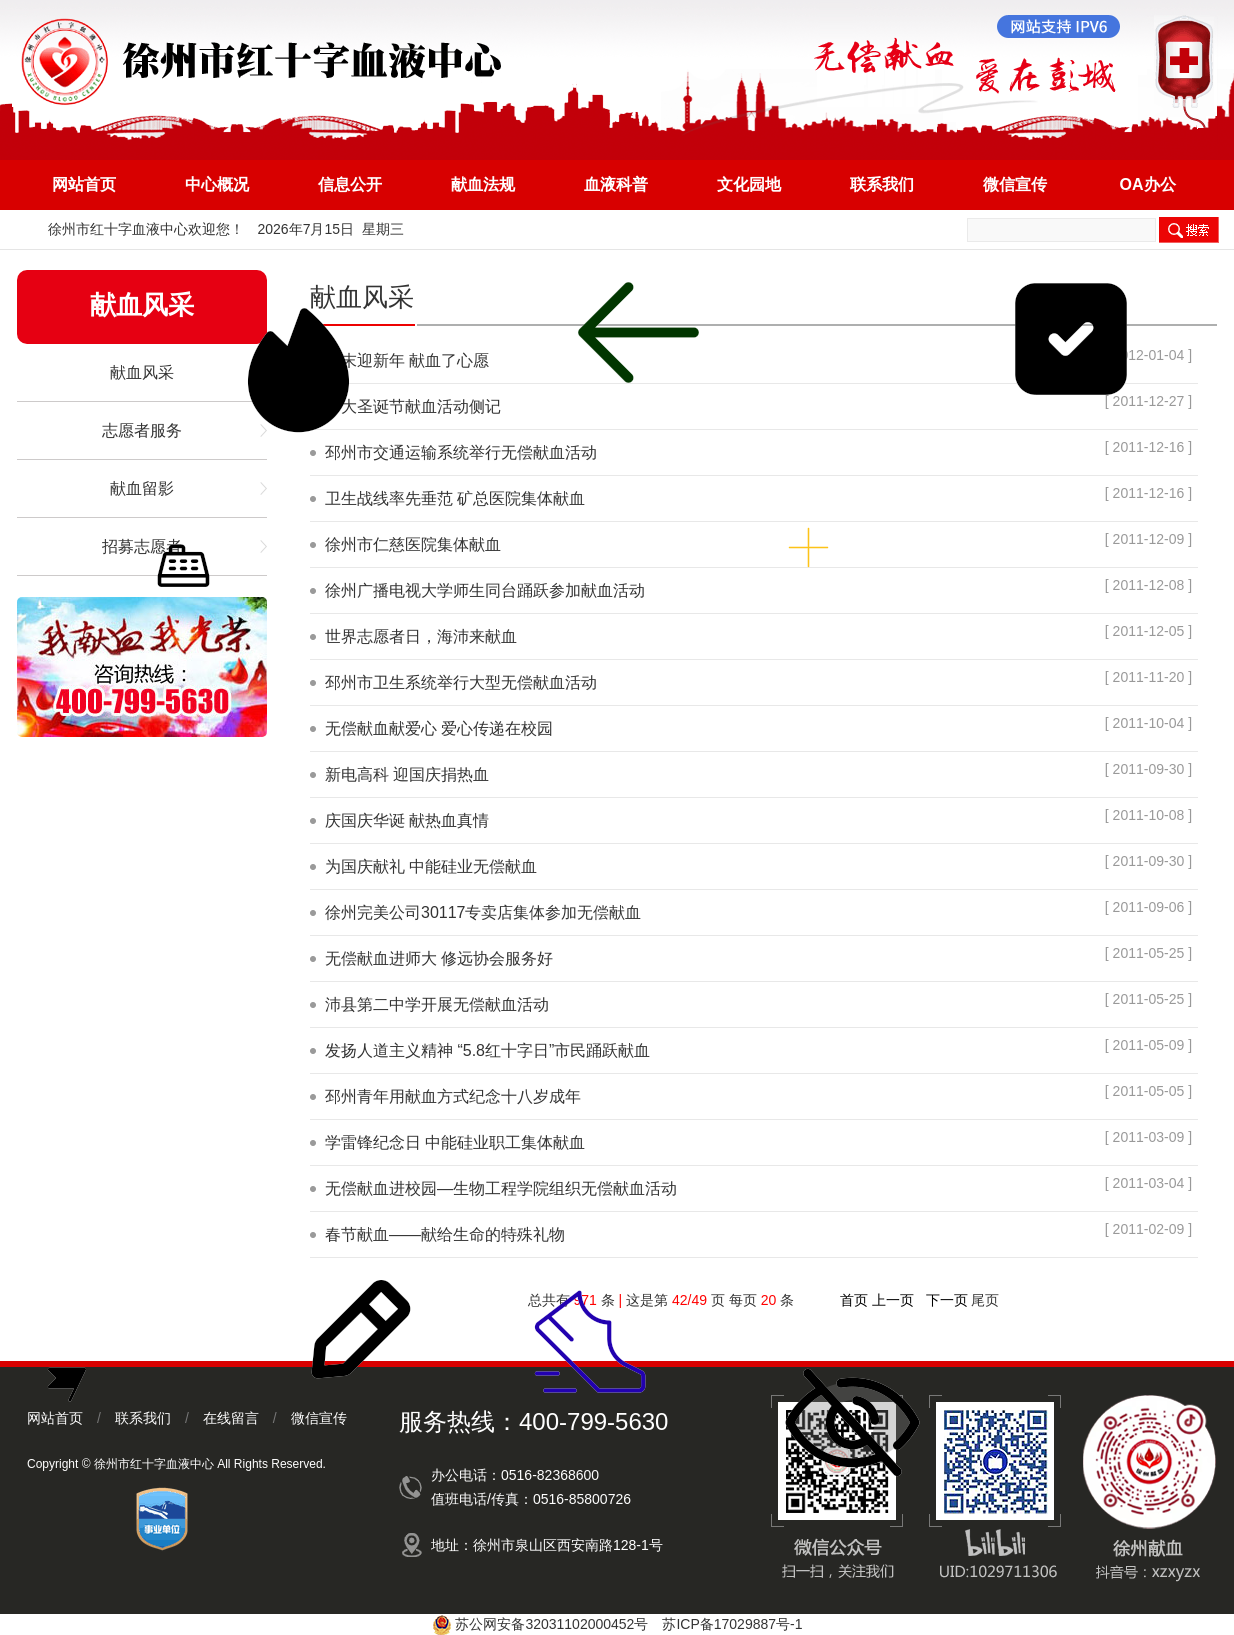 The height and width of the screenshot is (1635, 1234). I want to click on flag or mark an item for follow-up, so click(65, 1382).